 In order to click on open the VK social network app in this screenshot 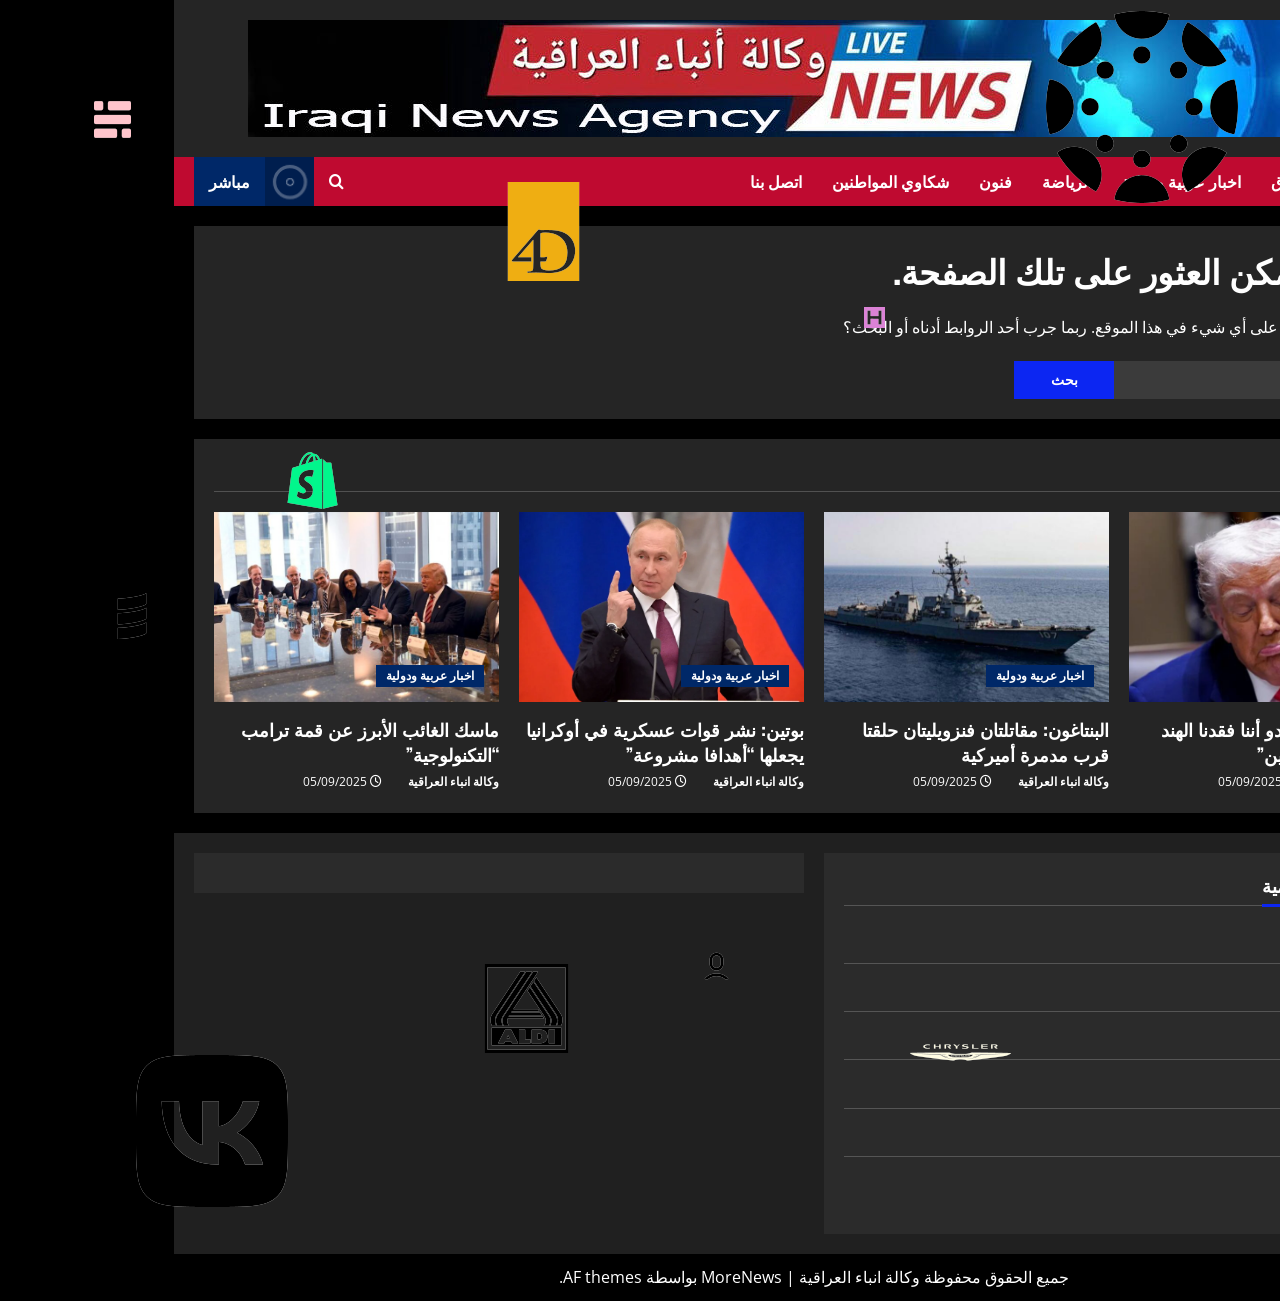, I will do `click(212, 1131)`.